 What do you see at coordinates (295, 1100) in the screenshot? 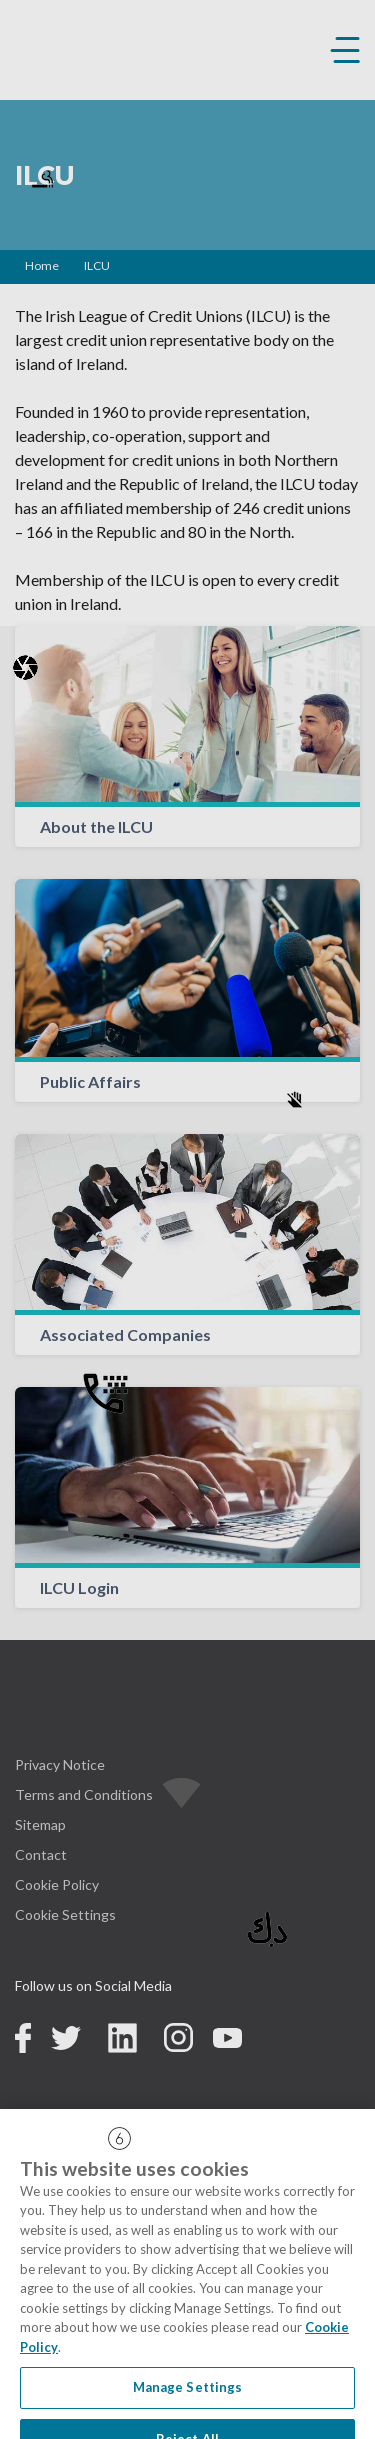
I see `do not touch - indicates touchscreen disabled` at bounding box center [295, 1100].